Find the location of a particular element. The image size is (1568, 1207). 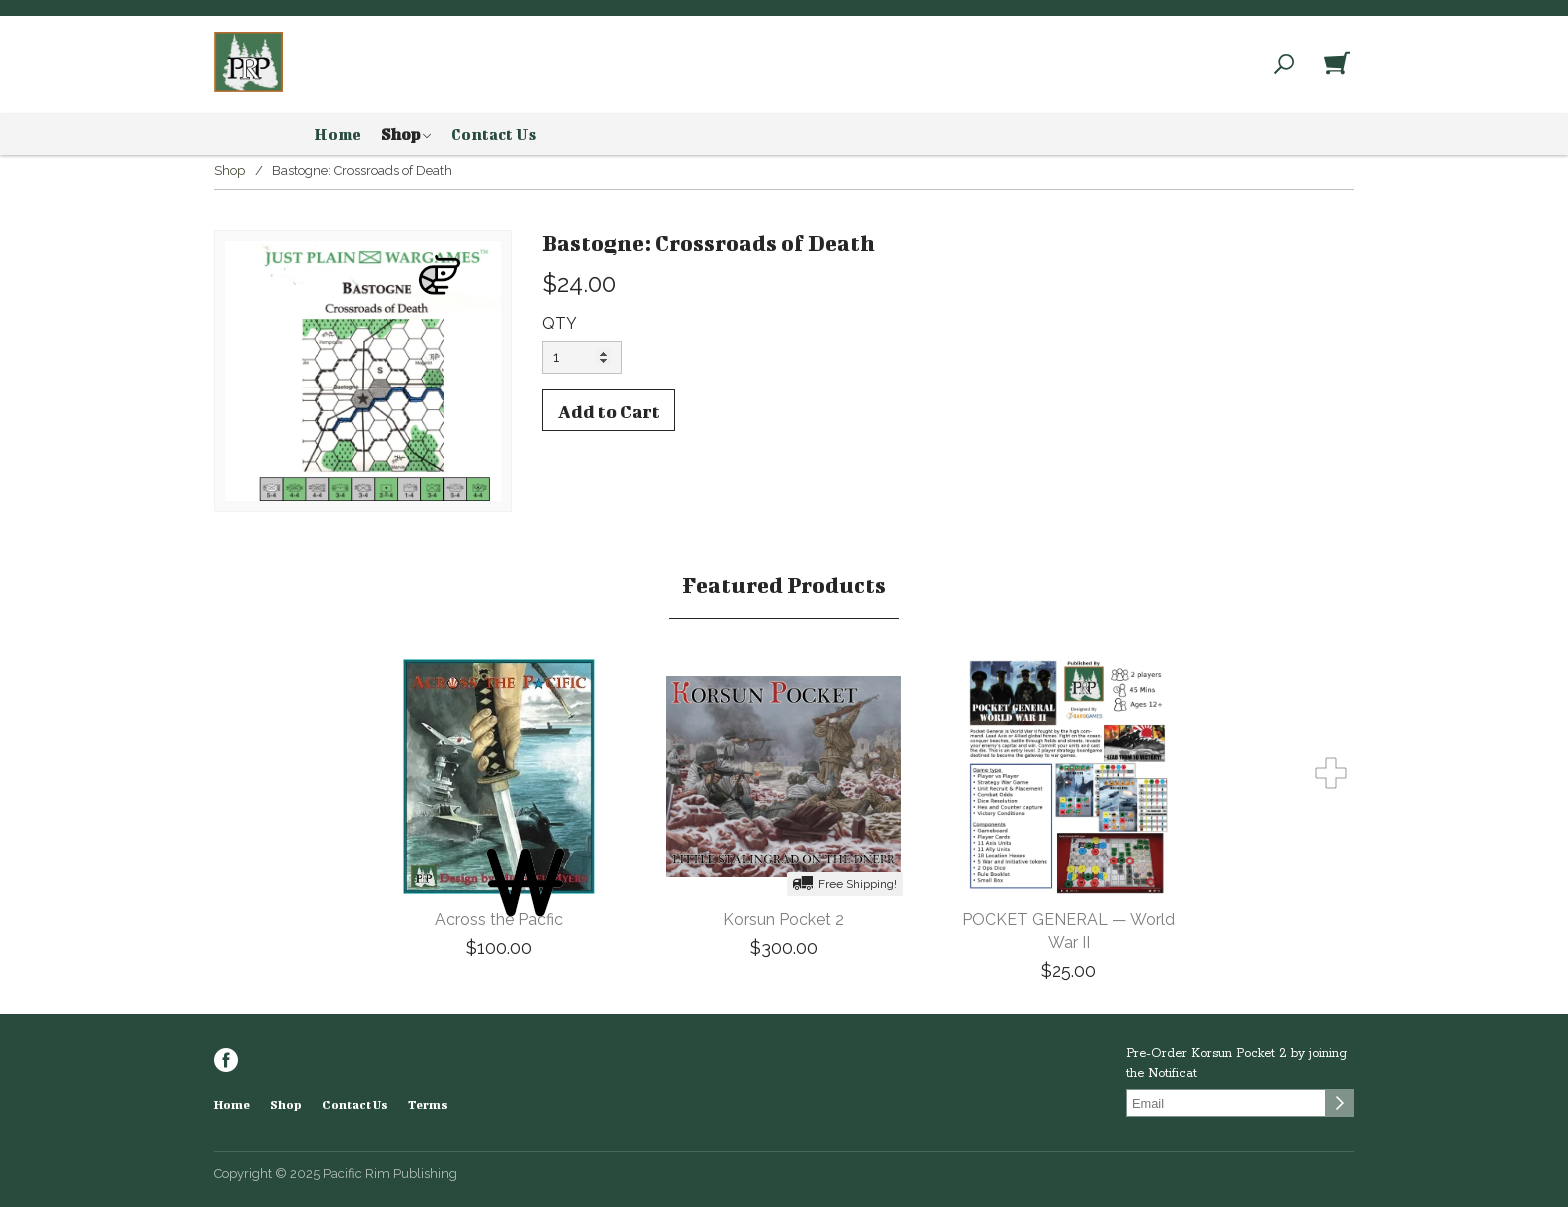

access first aid or medical help information is located at coordinates (1331, 773).